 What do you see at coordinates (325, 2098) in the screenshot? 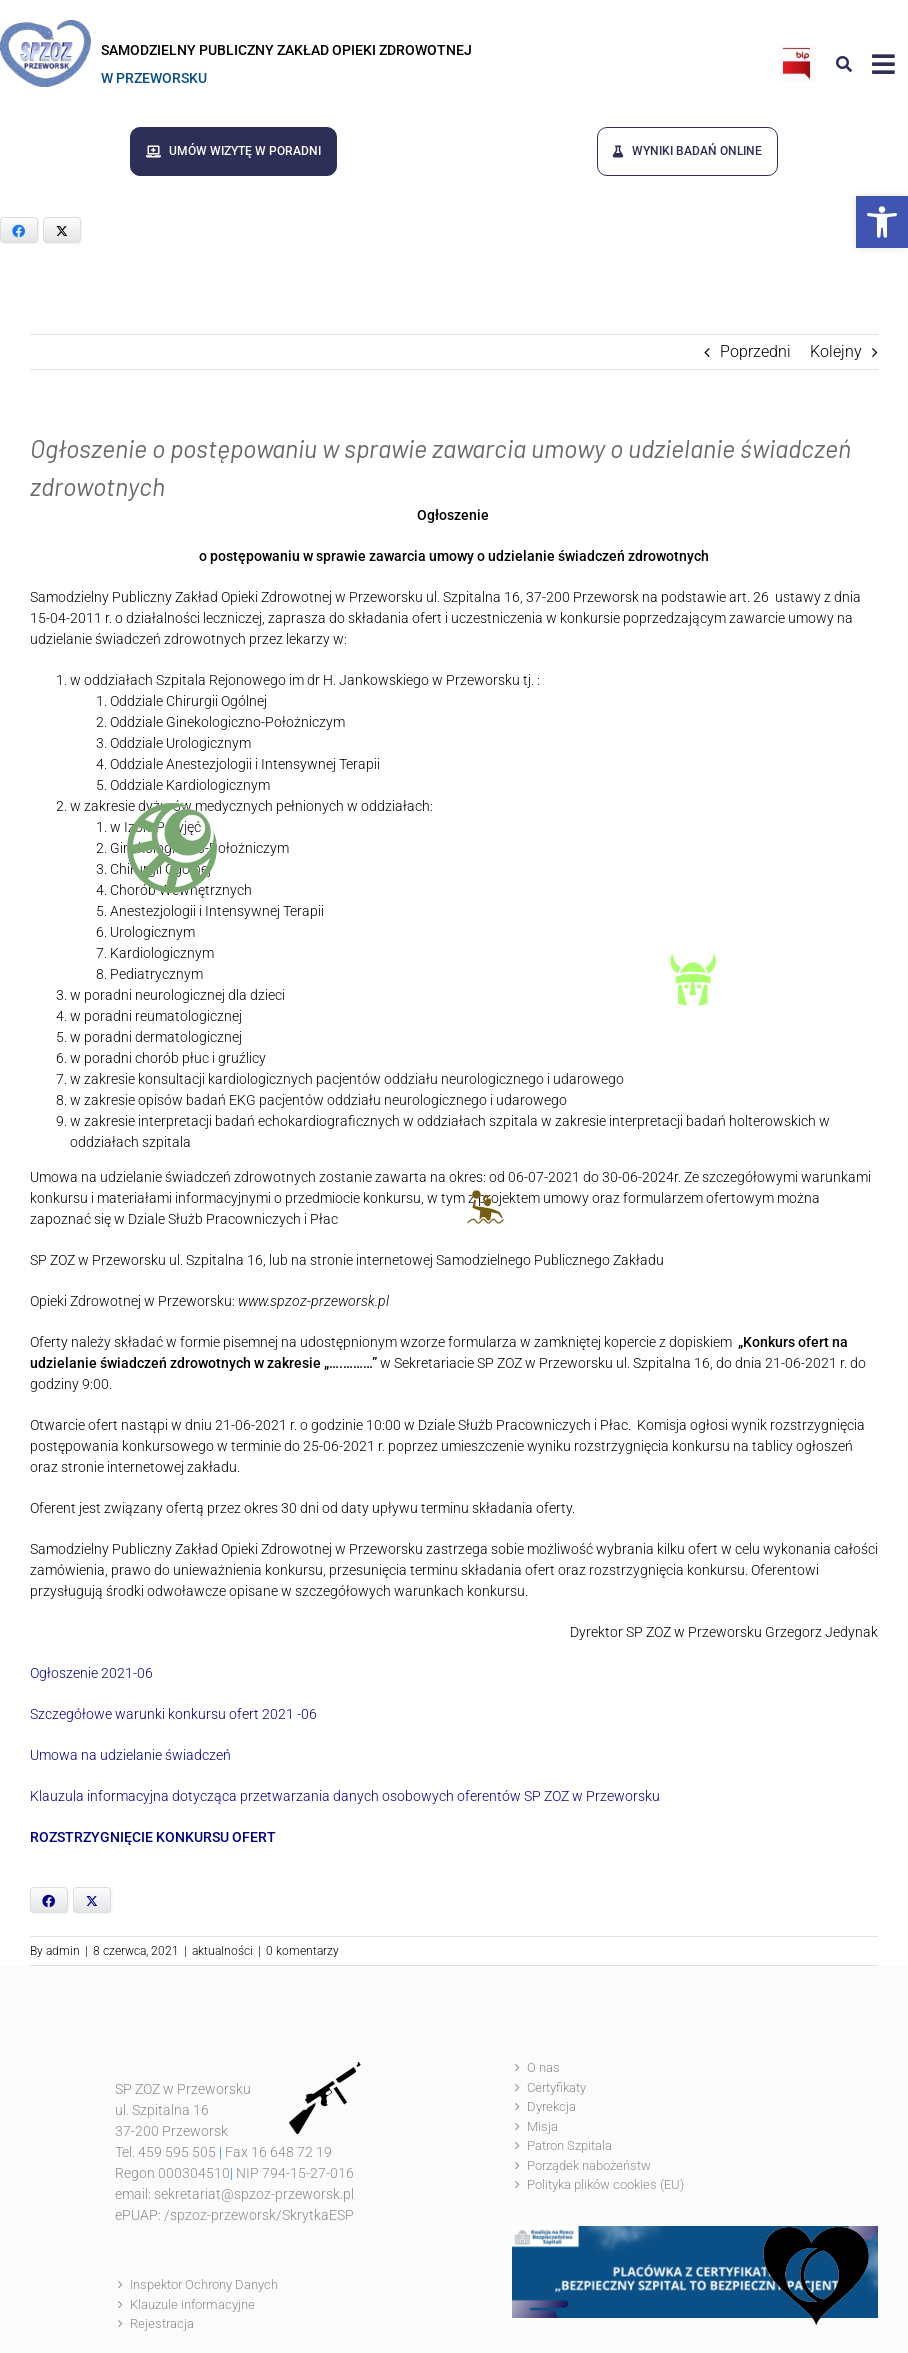
I see `select thompson submachine gun weapon` at bounding box center [325, 2098].